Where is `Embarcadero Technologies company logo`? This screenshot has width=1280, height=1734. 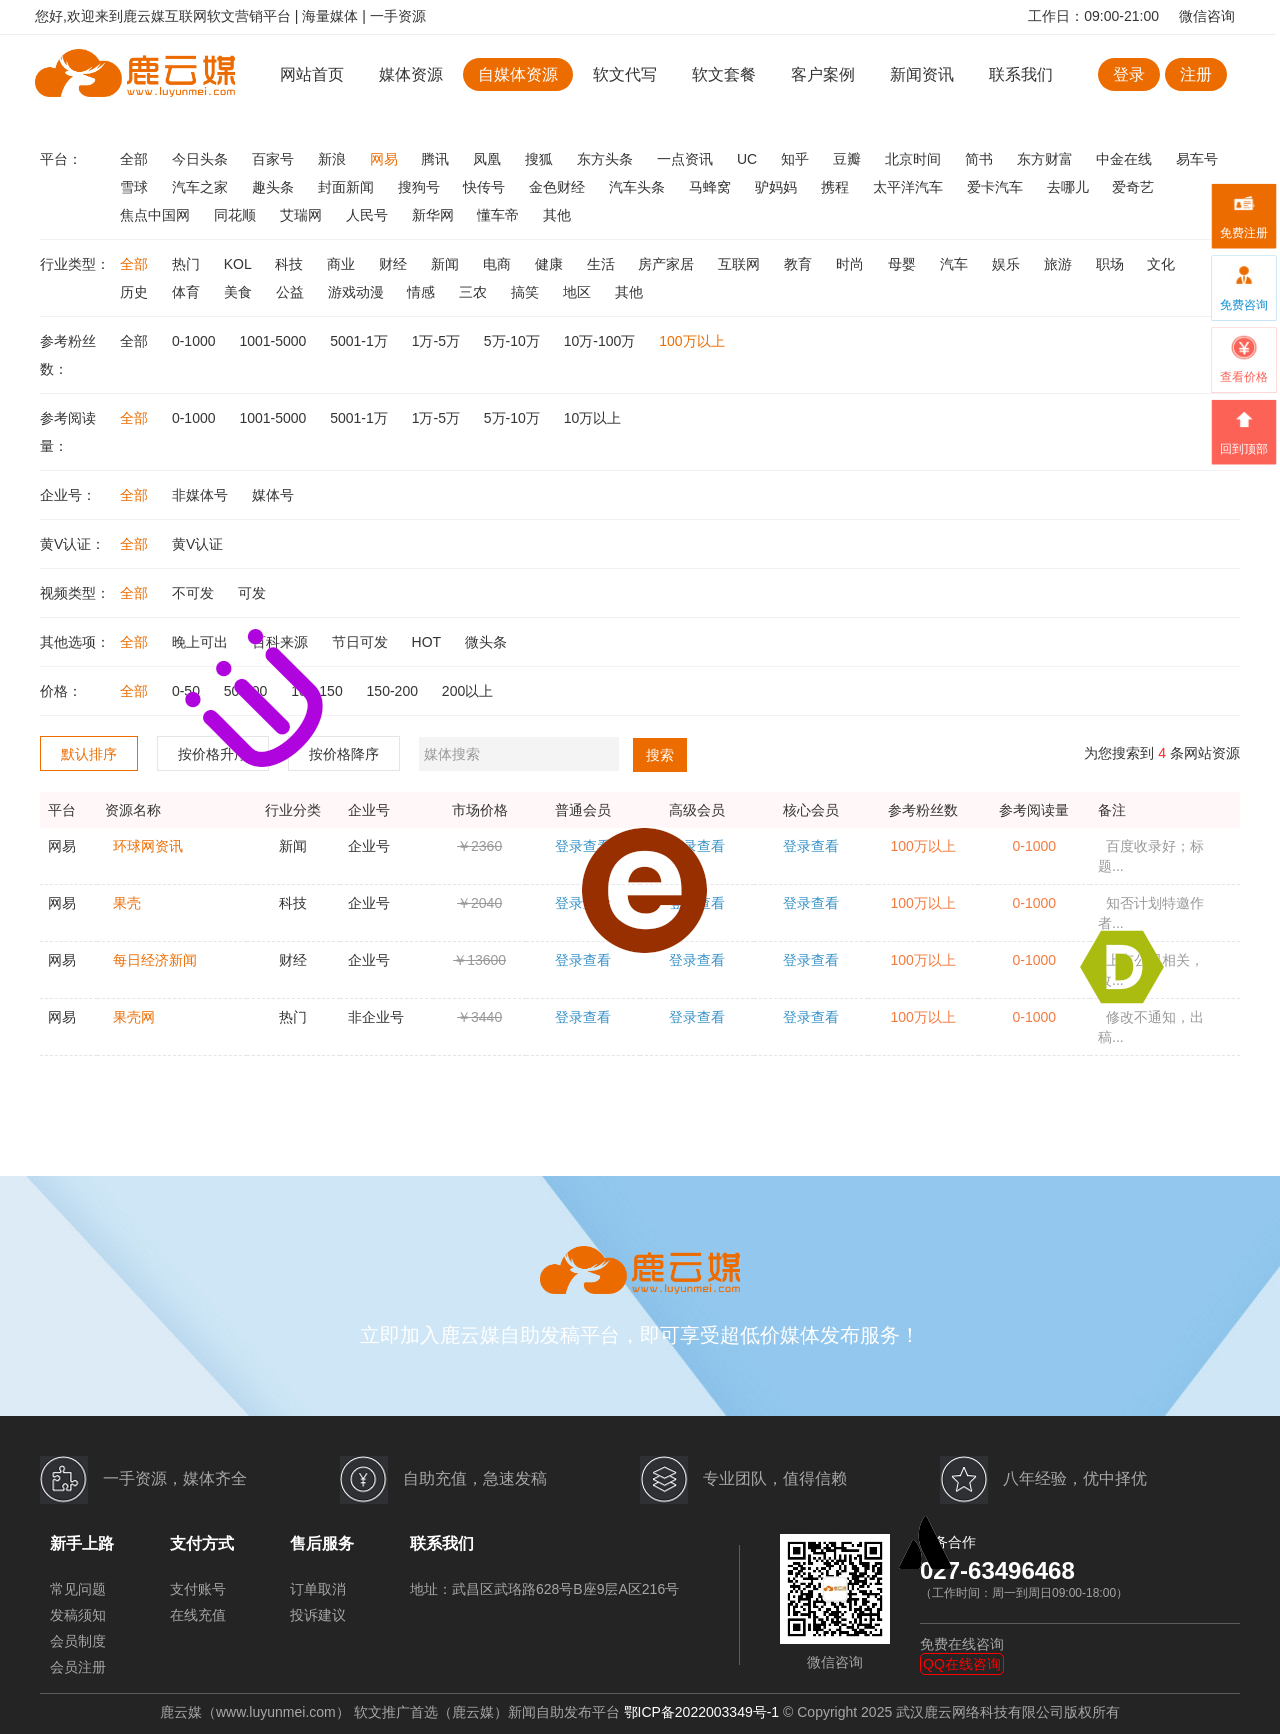
Embarcadero Technologies company logo is located at coordinates (644, 890).